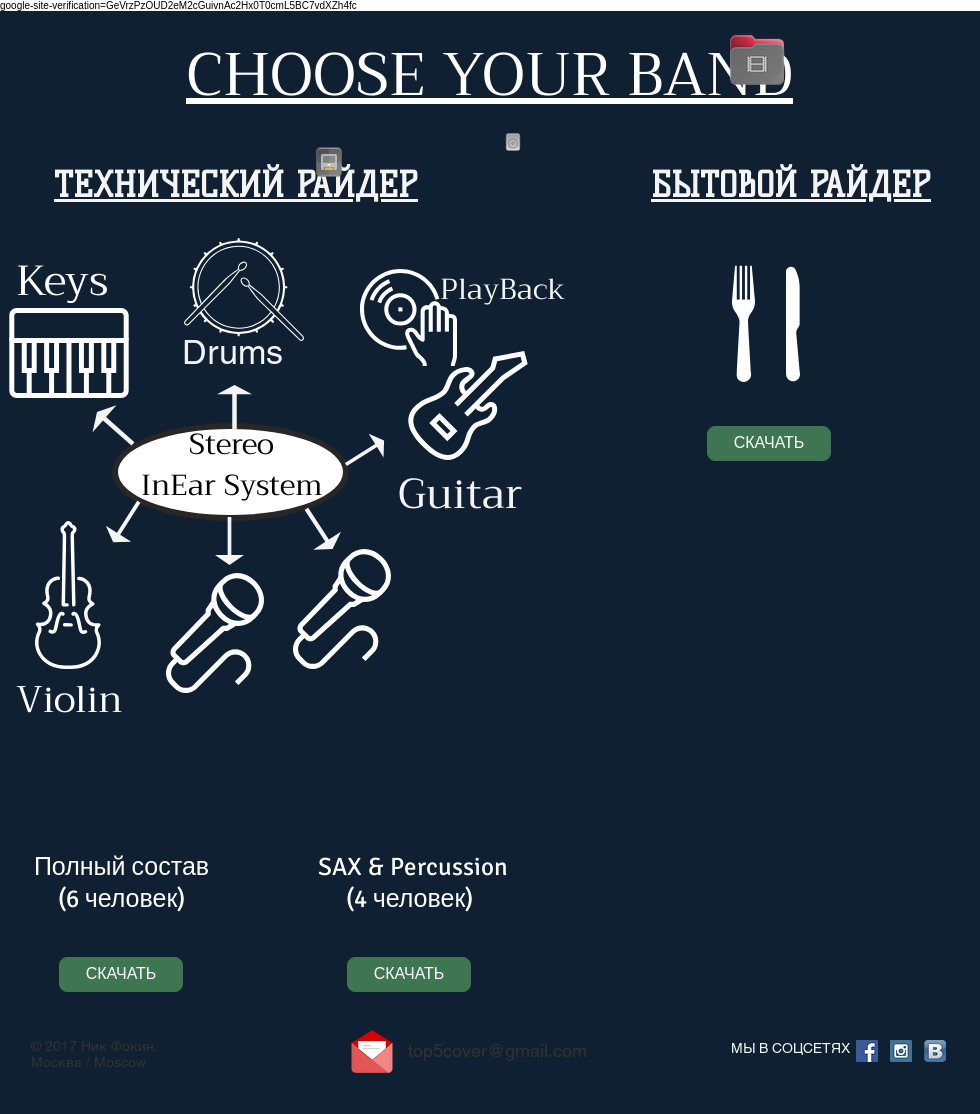  I want to click on nintendo ds rom file, so click(329, 162).